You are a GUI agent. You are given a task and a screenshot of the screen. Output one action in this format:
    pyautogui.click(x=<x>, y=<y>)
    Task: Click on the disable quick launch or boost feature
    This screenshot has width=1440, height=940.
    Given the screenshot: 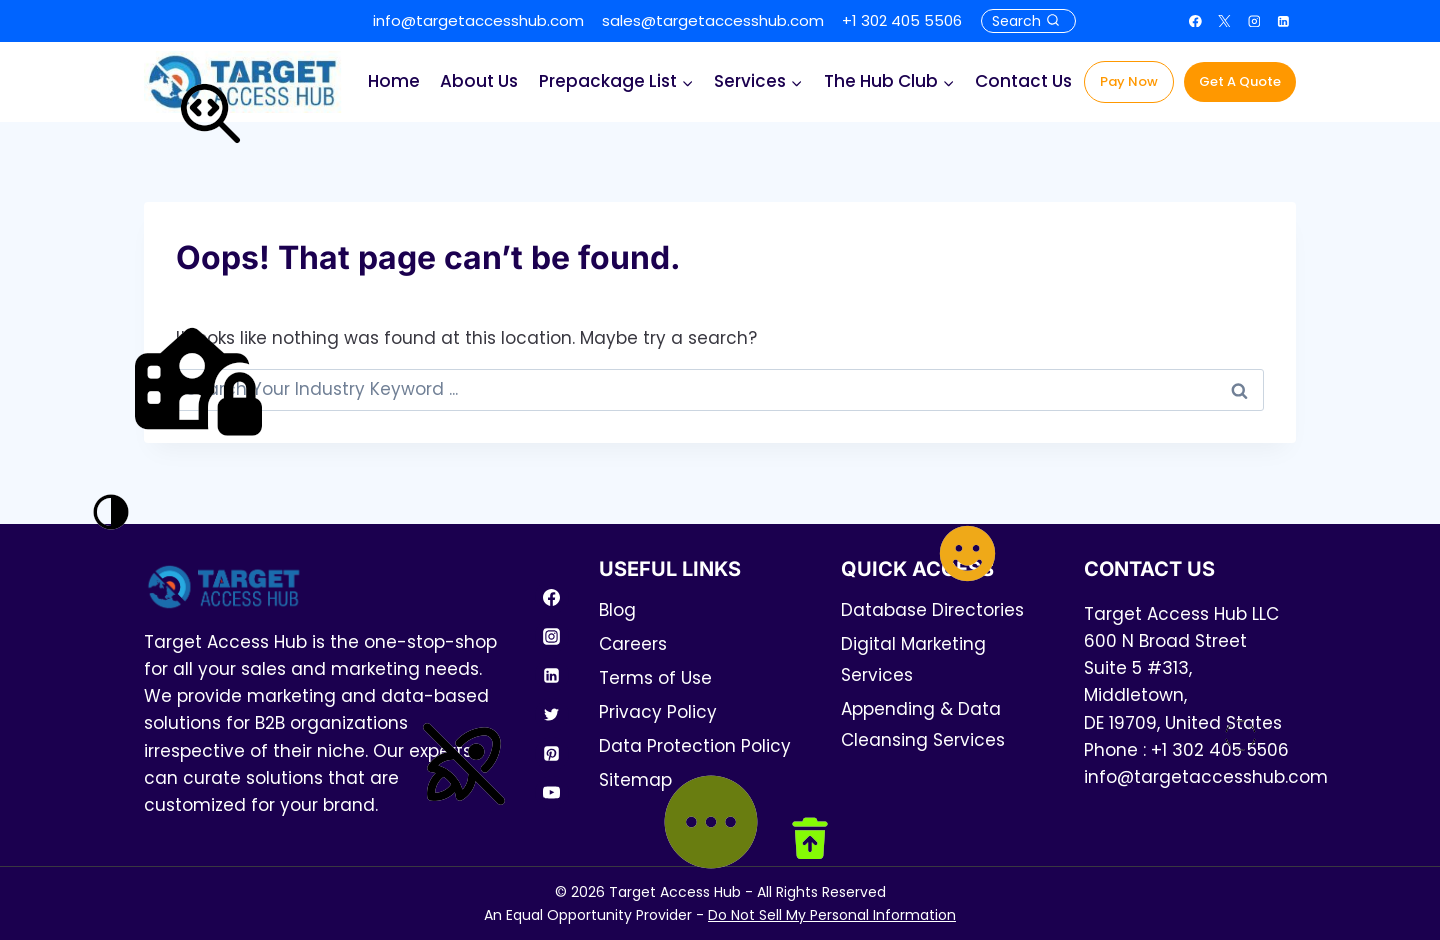 What is the action you would take?
    pyautogui.click(x=464, y=764)
    